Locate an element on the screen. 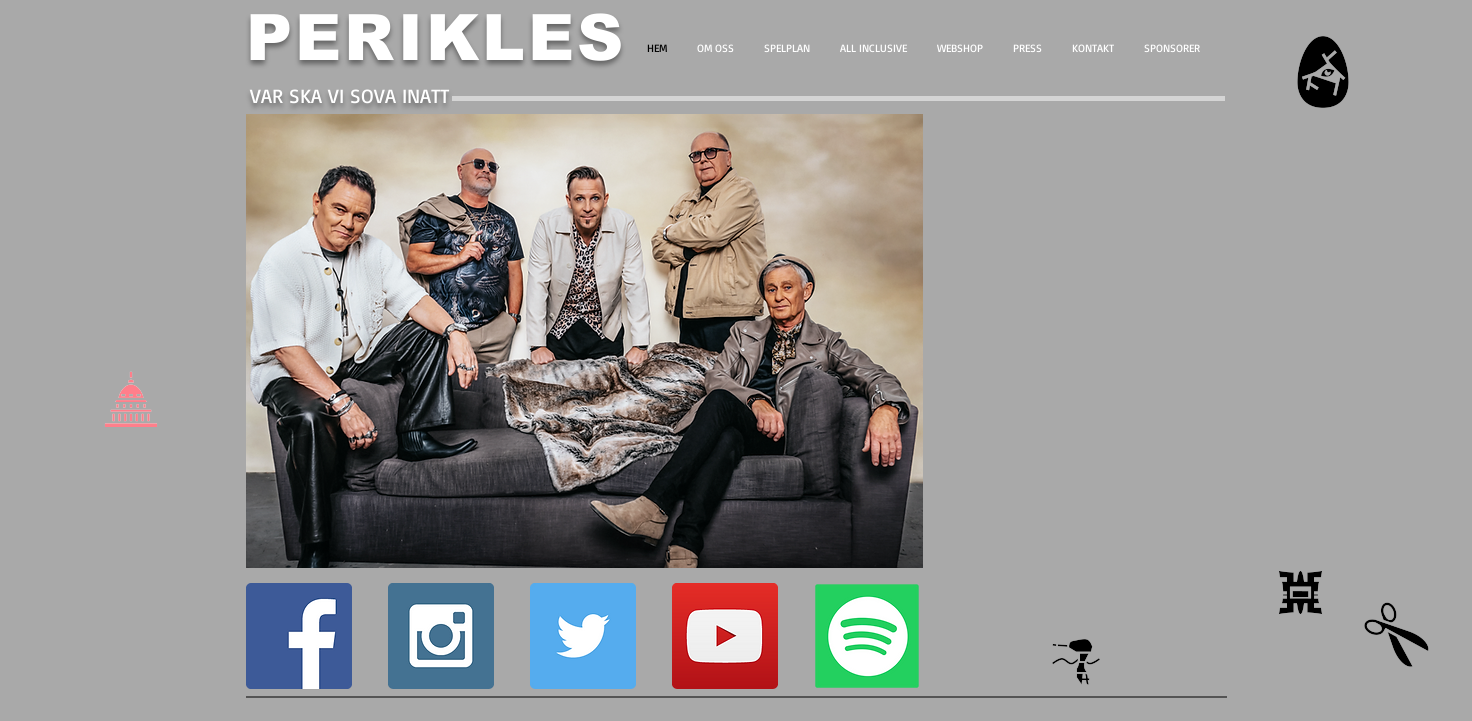 This screenshot has height=721, width=1472. view creature or monster egg details is located at coordinates (1323, 72).